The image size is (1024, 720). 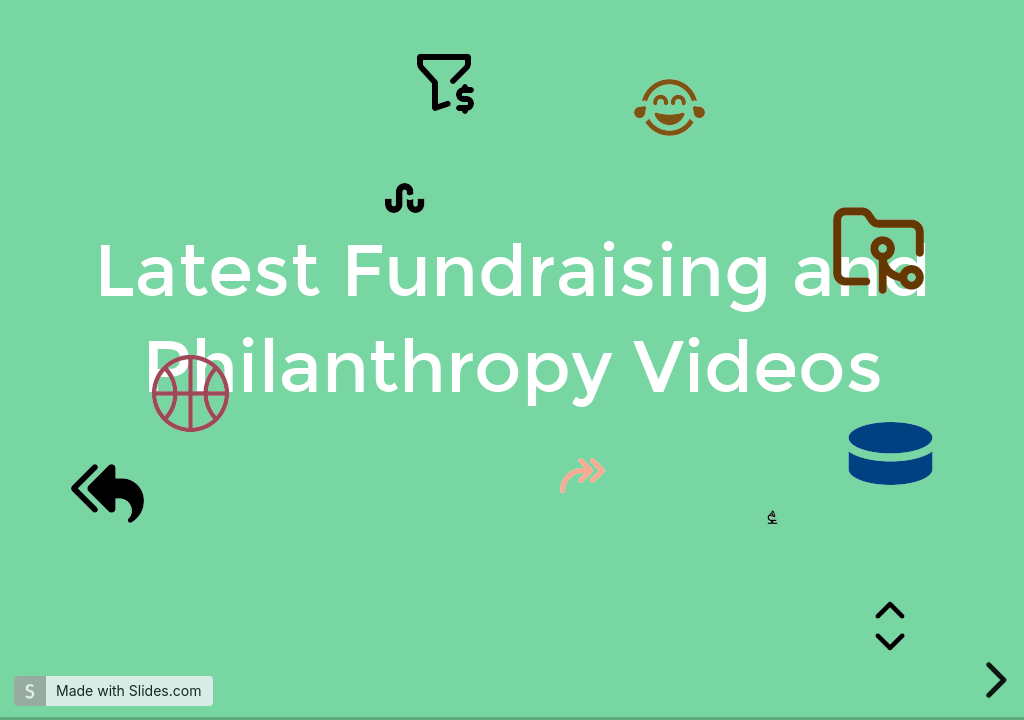 I want to click on access science or laboratory features, so click(x=772, y=517).